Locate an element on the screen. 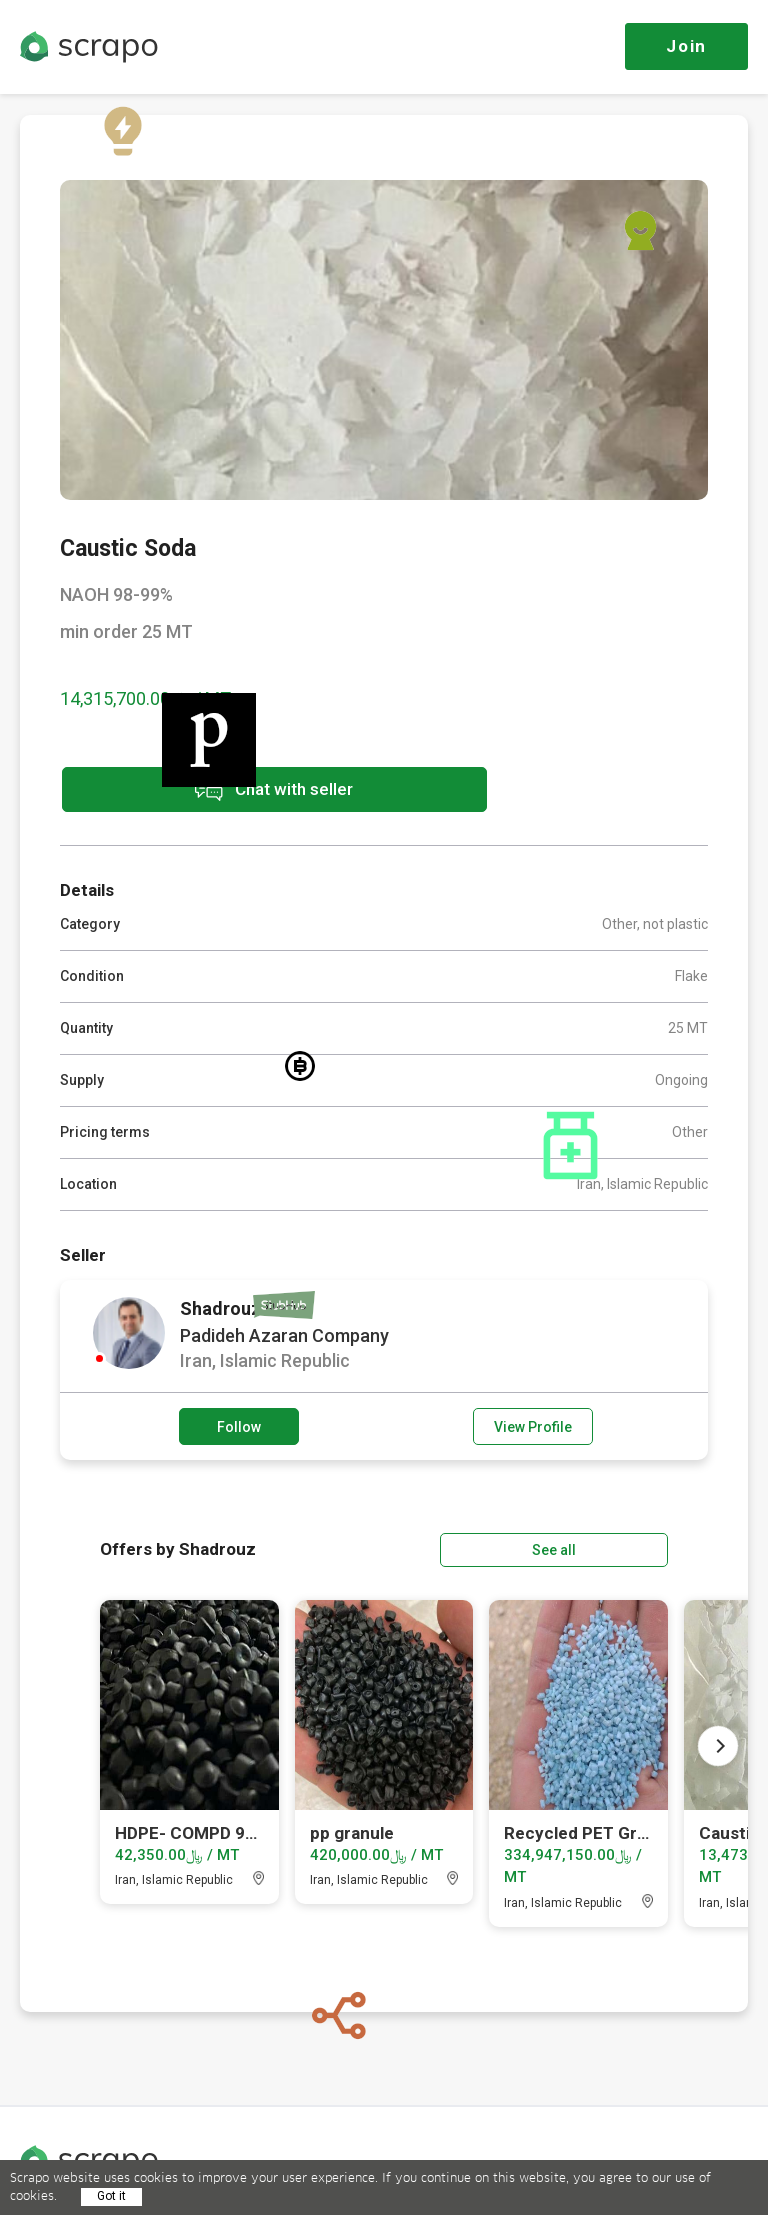 The image size is (768, 2215). open the StubHub app is located at coordinates (284, 1305).